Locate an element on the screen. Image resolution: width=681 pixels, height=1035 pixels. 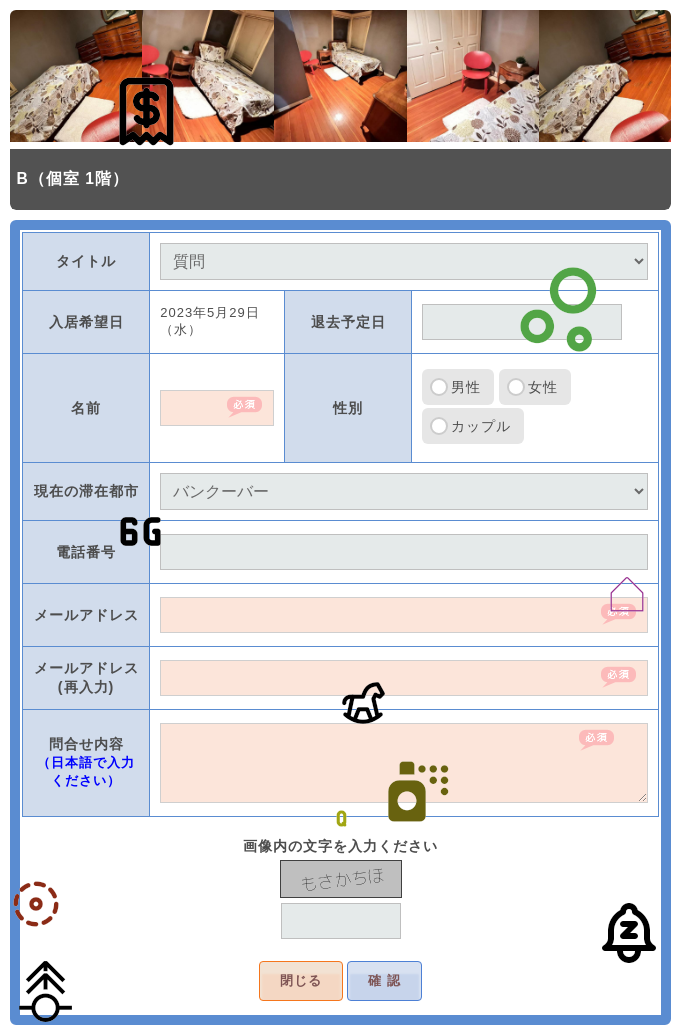
snooze notifications is located at coordinates (629, 933).